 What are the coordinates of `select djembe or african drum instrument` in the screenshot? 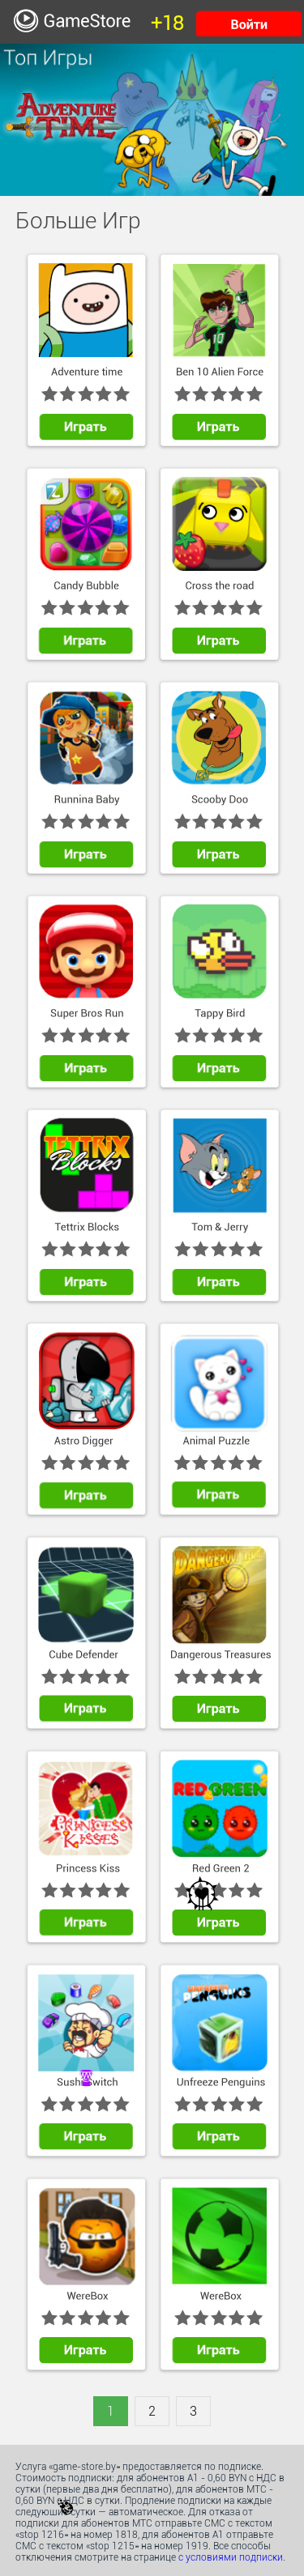 It's located at (86, 2077).